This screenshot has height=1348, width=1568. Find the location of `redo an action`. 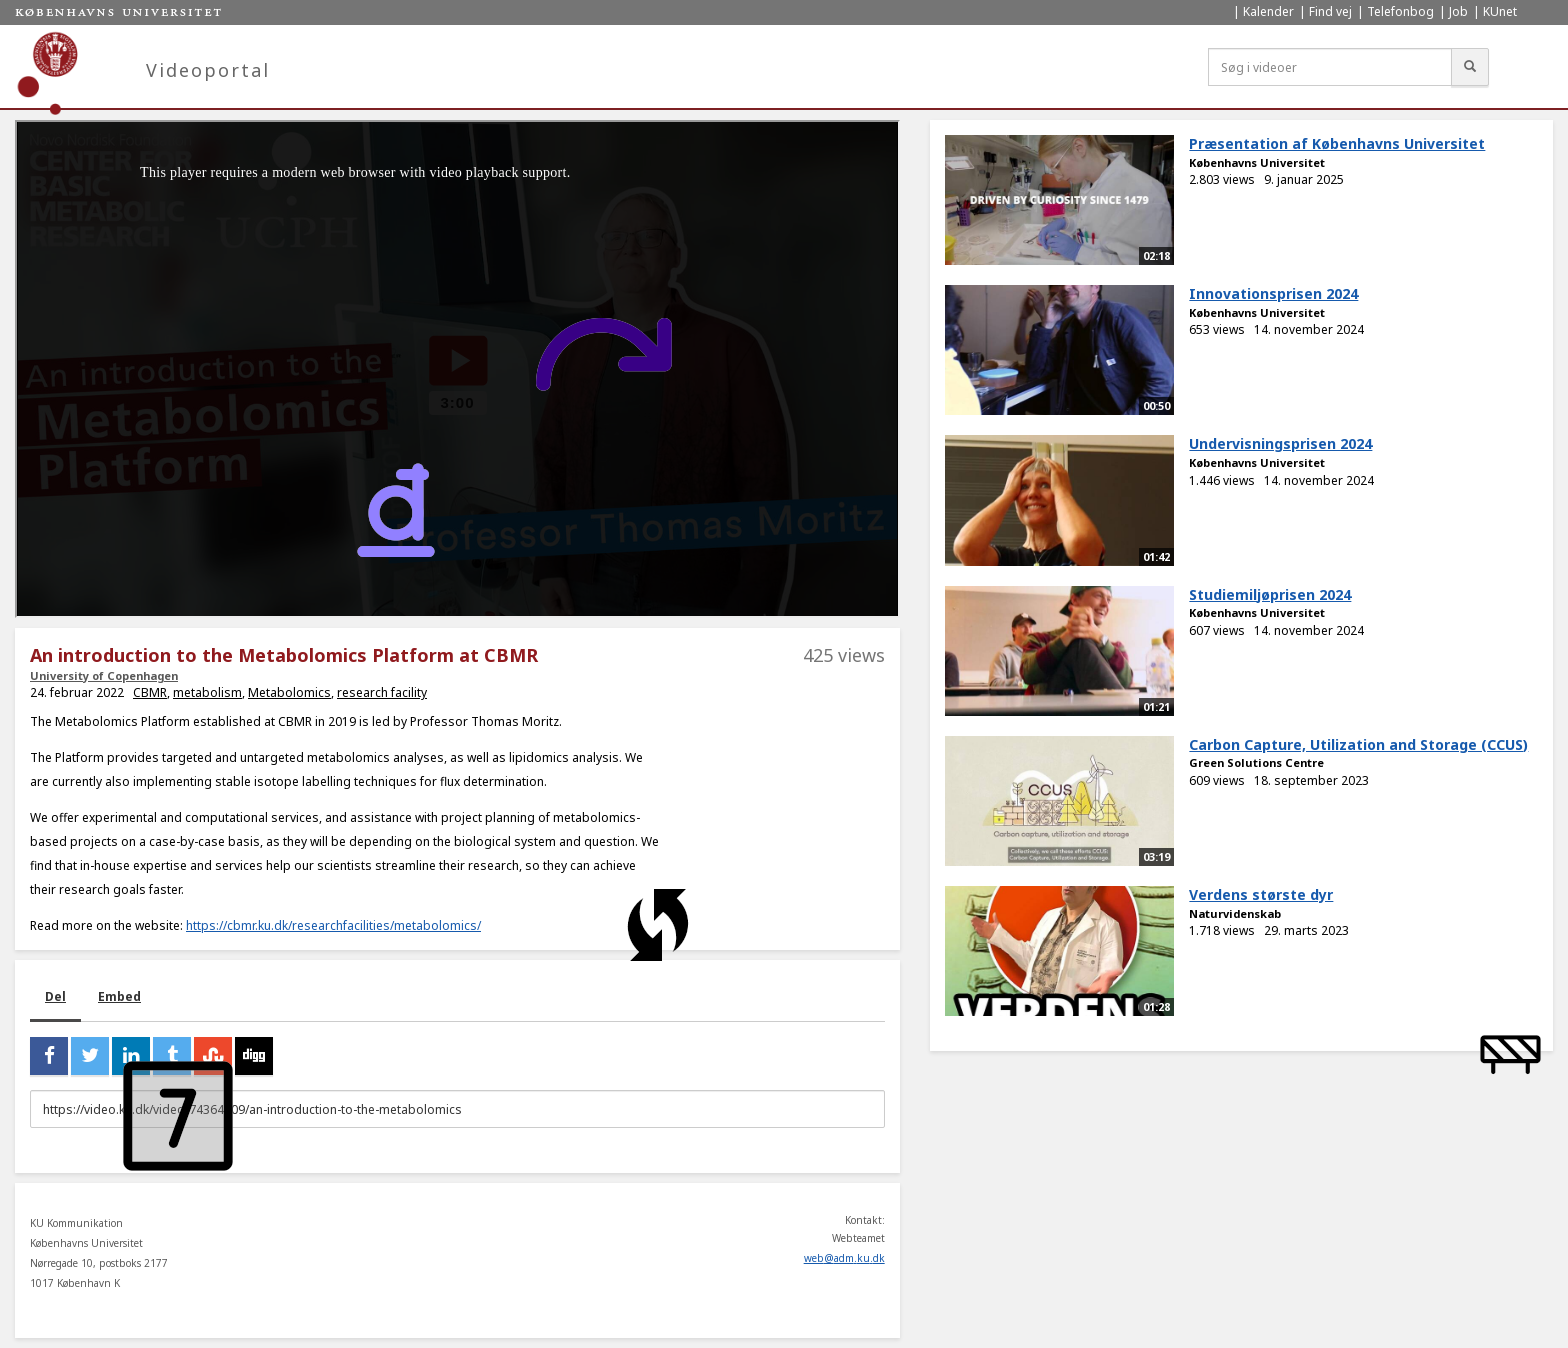

redo an action is located at coordinates (601, 349).